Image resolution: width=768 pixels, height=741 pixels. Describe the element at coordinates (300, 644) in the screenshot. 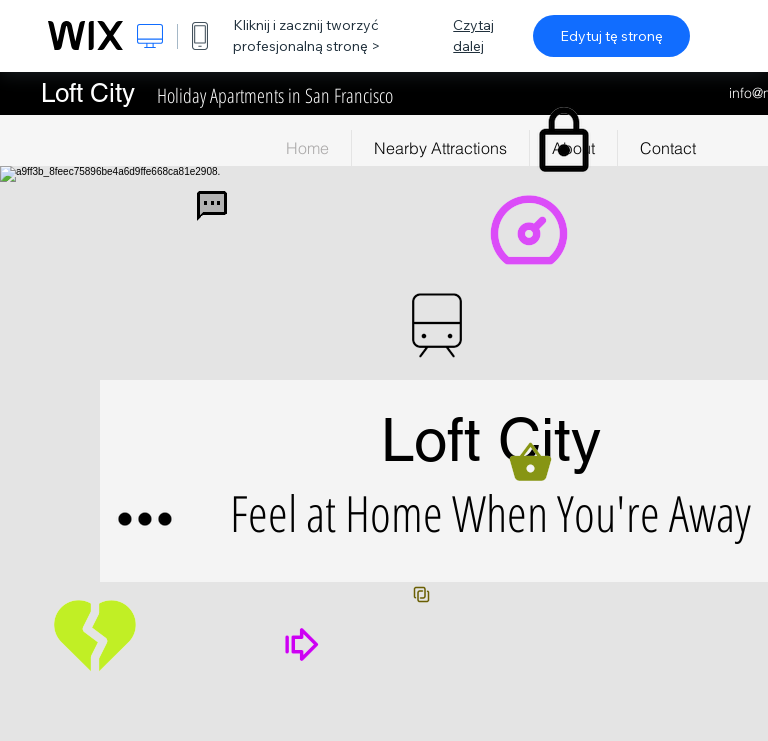

I see `move forward or proceed to next step` at that location.